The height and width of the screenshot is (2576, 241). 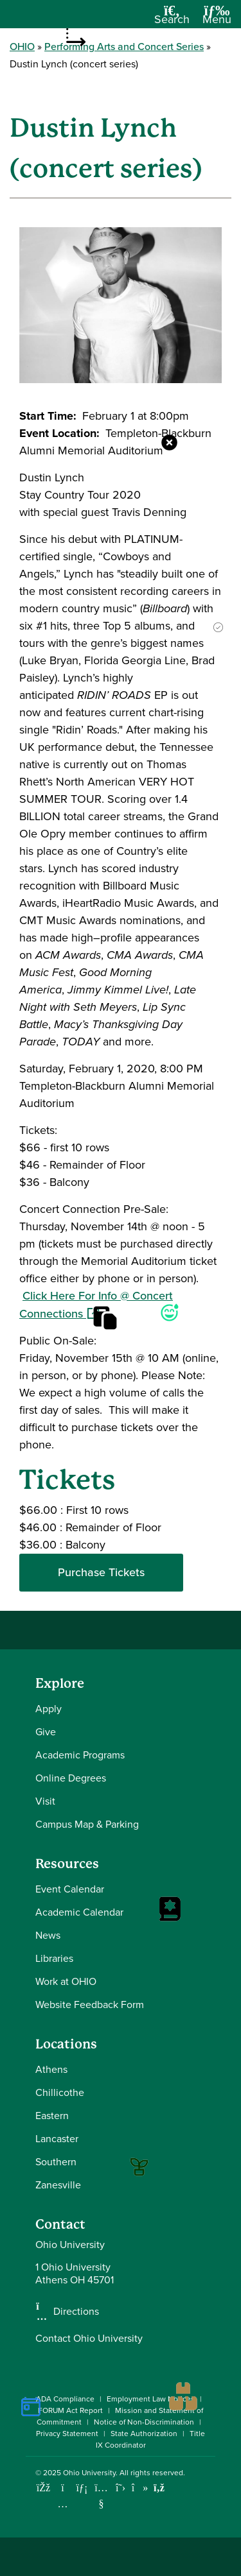 What do you see at coordinates (183, 2396) in the screenshot?
I see `view inventory or packages` at bounding box center [183, 2396].